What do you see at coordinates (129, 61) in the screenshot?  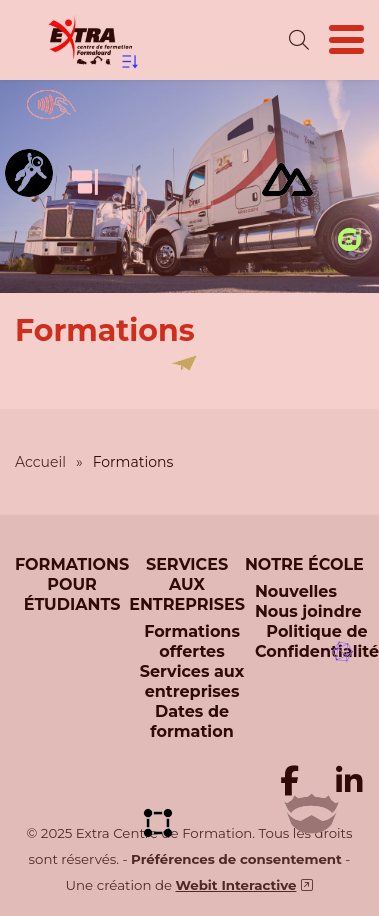 I see `sort items in descending order` at bounding box center [129, 61].